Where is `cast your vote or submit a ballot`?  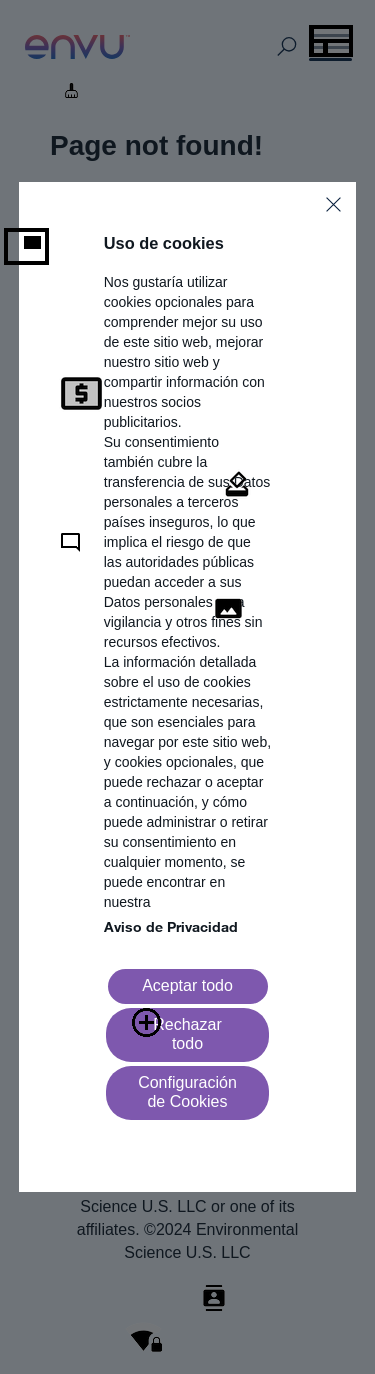 cast your vote or submit a ballot is located at coordinates (237, 484).